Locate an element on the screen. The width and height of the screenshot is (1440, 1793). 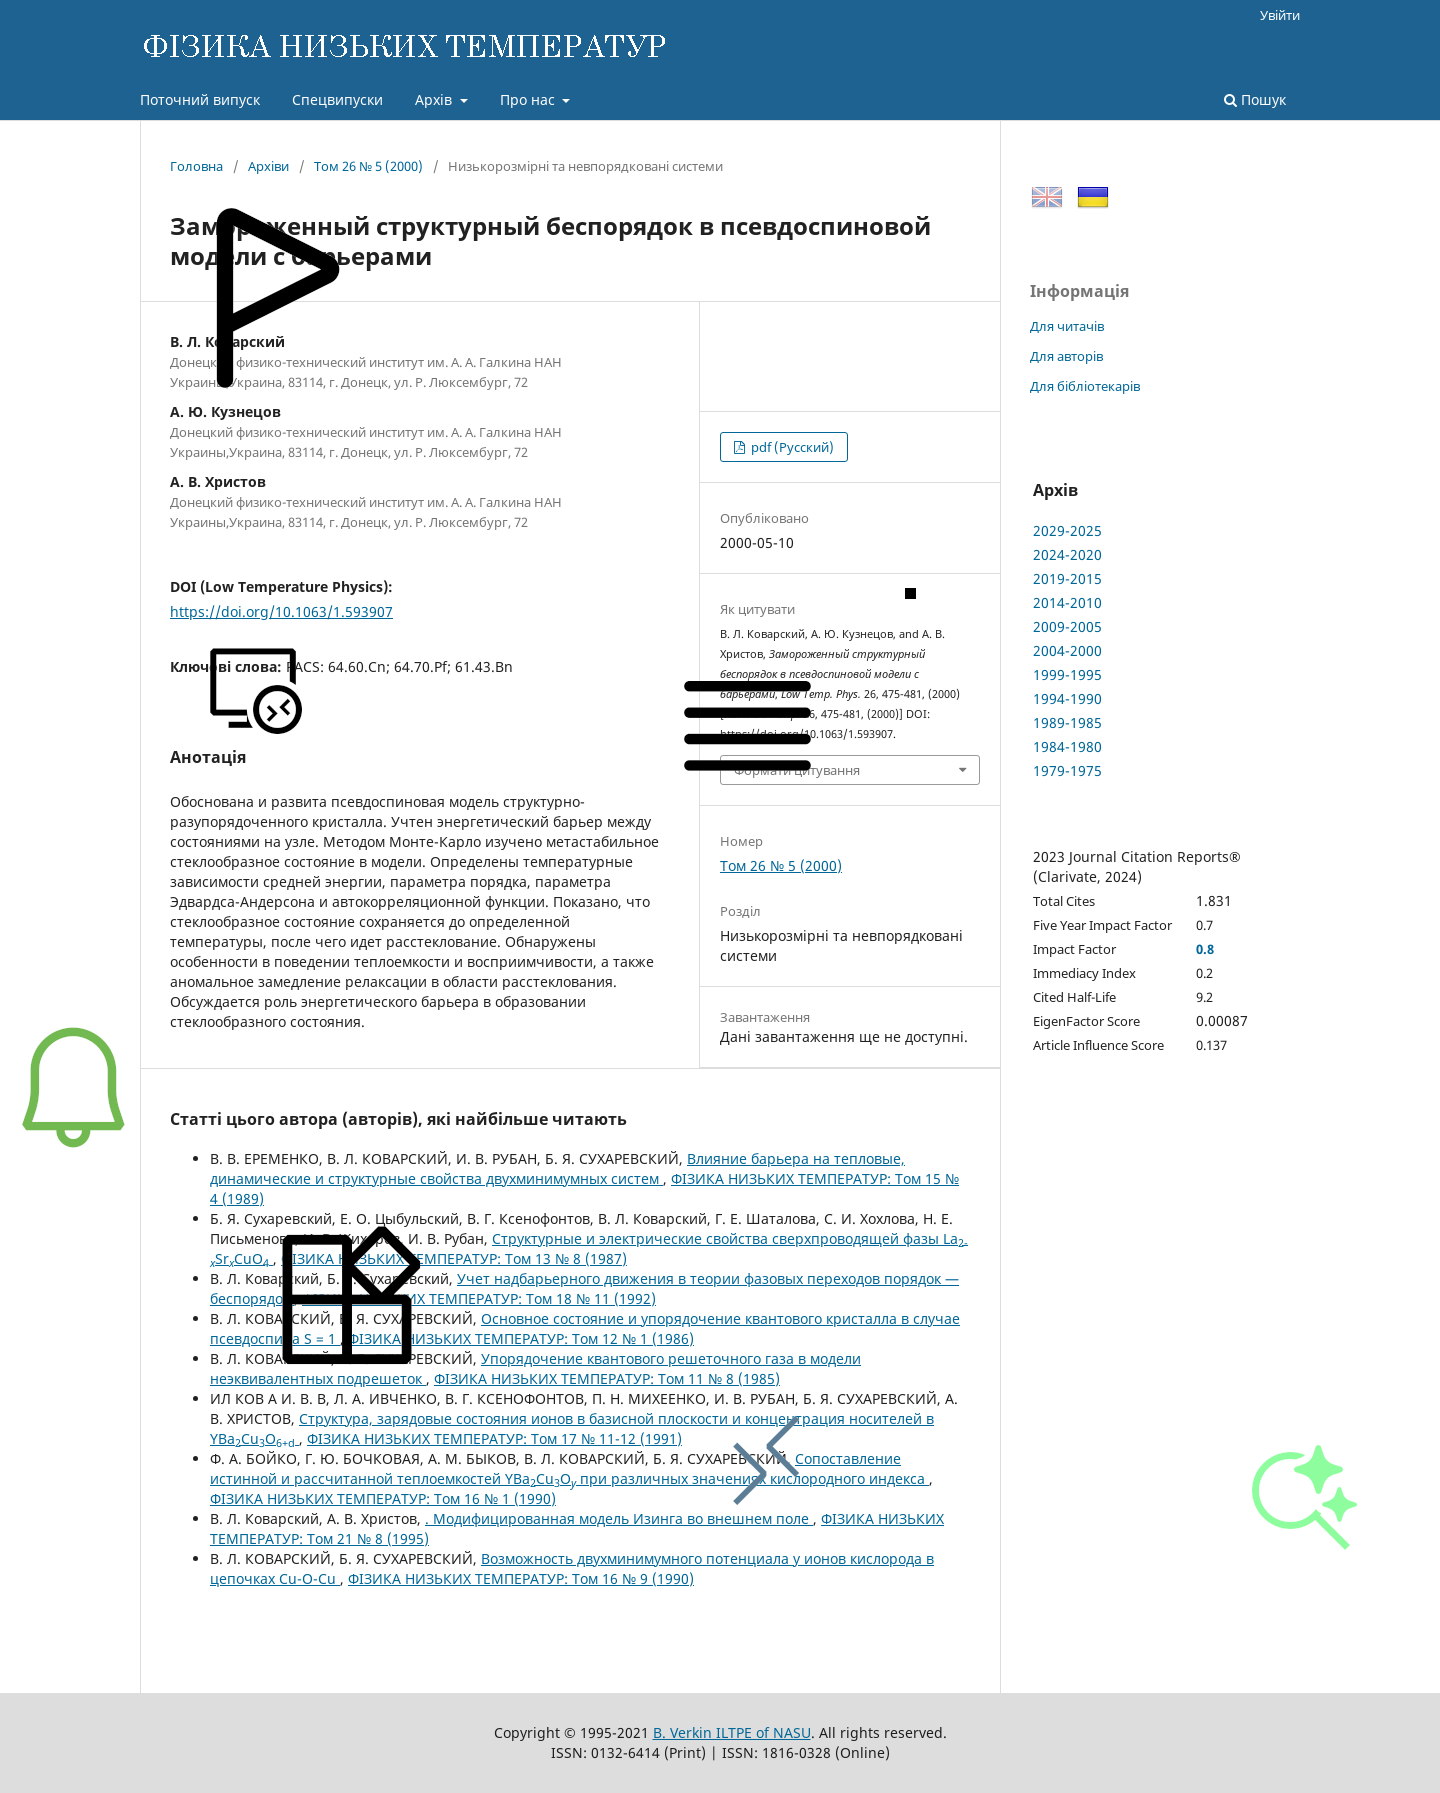
view notifications is located at coordinates (73, 1087).